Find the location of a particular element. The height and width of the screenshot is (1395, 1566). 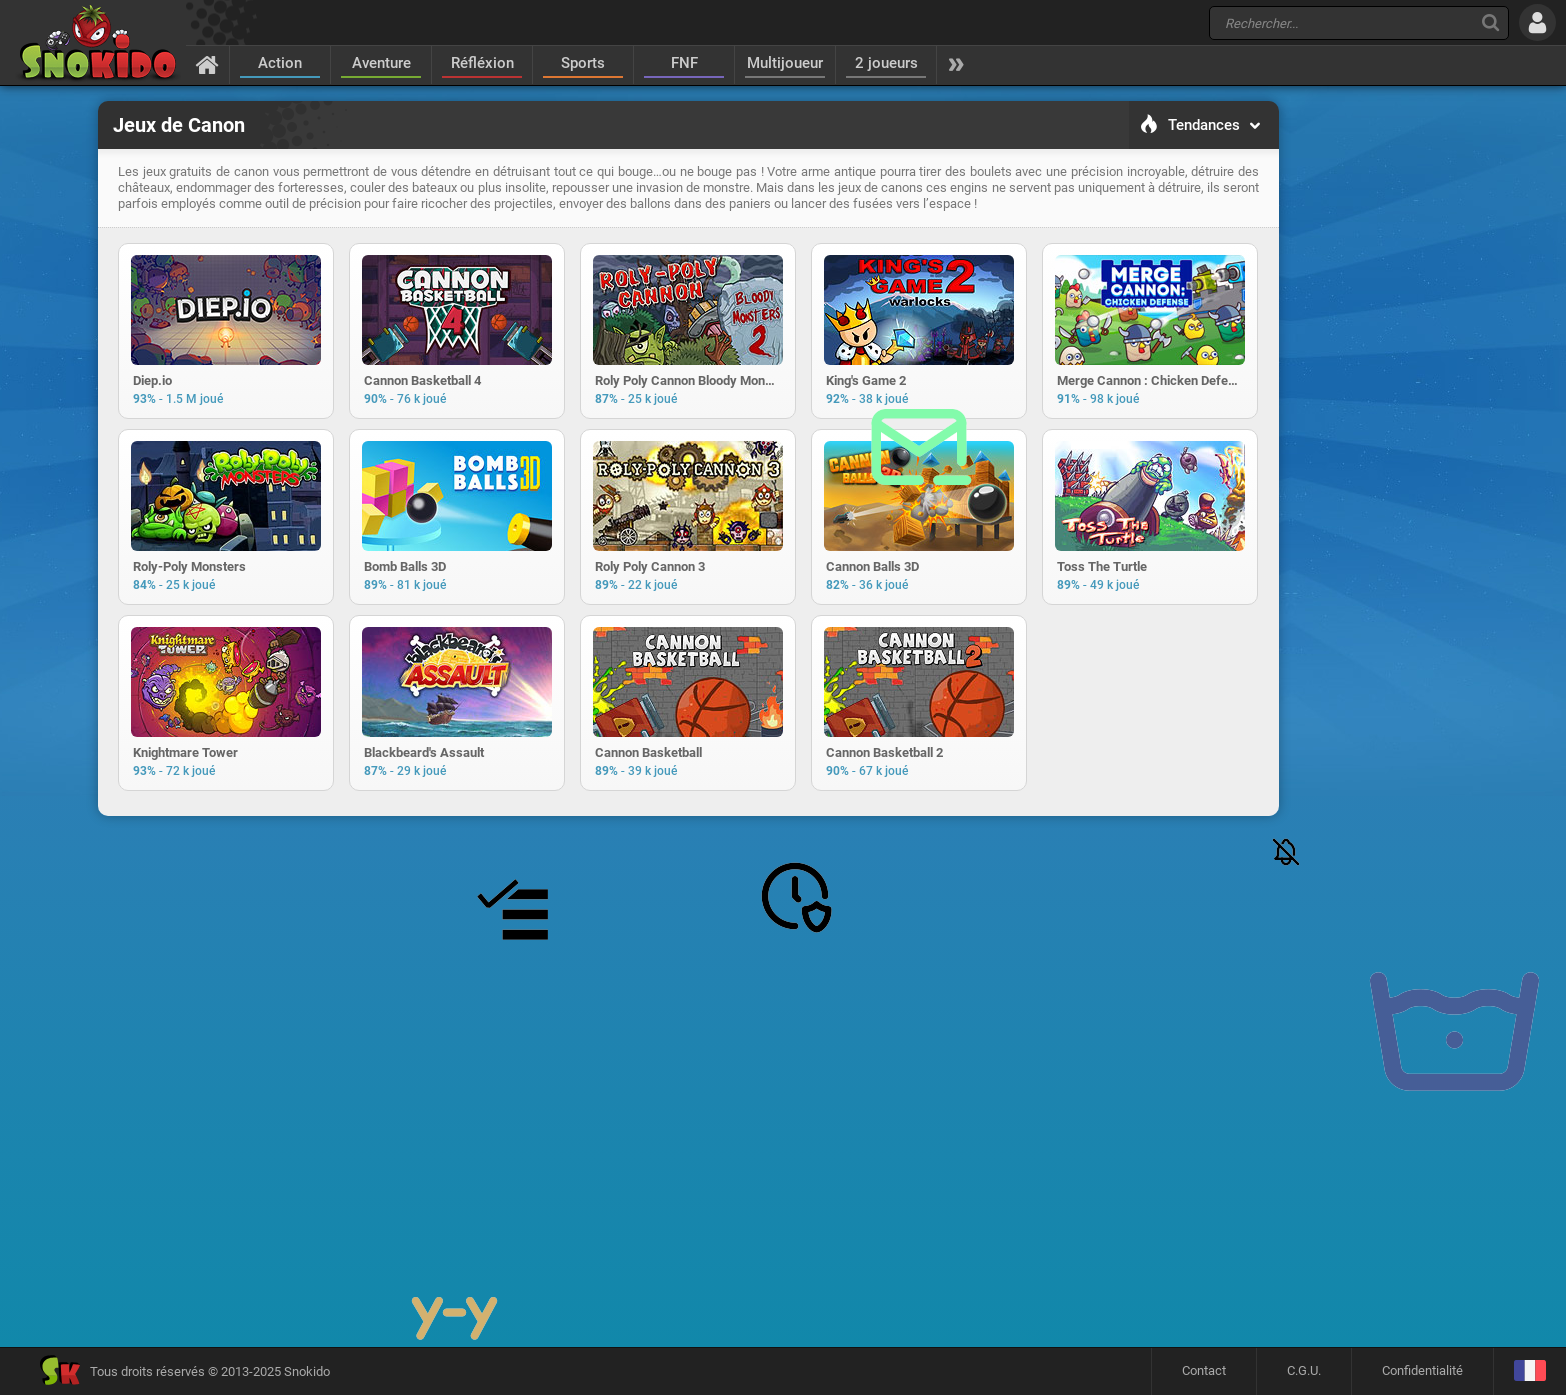

mute notifications is located at coordinates (1286, 852).